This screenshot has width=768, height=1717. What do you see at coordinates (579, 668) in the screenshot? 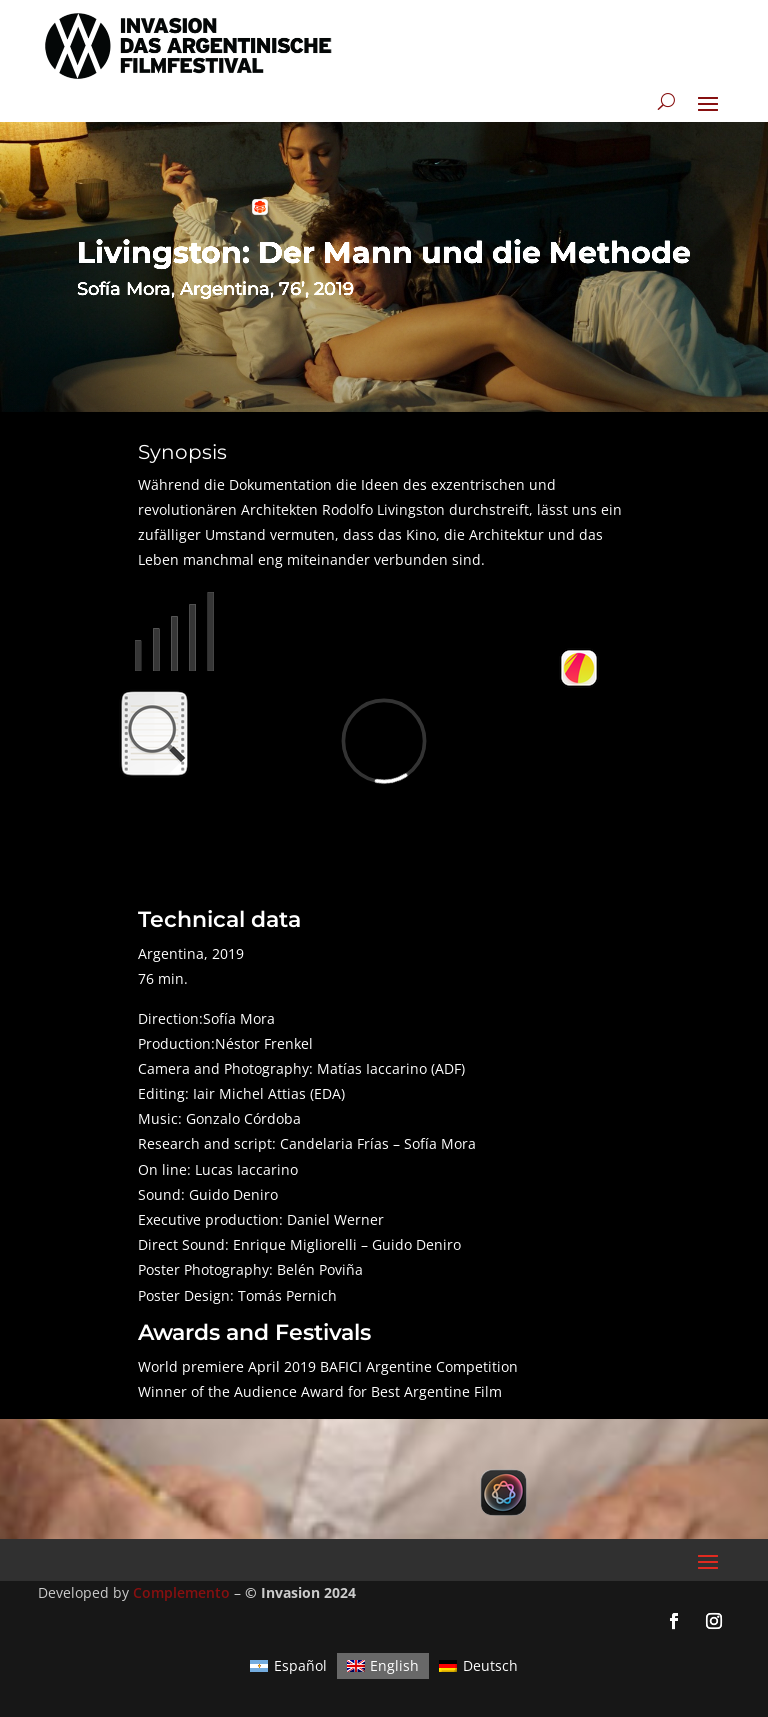
I see `open gravit designer app` at bounding box center [579, 668].